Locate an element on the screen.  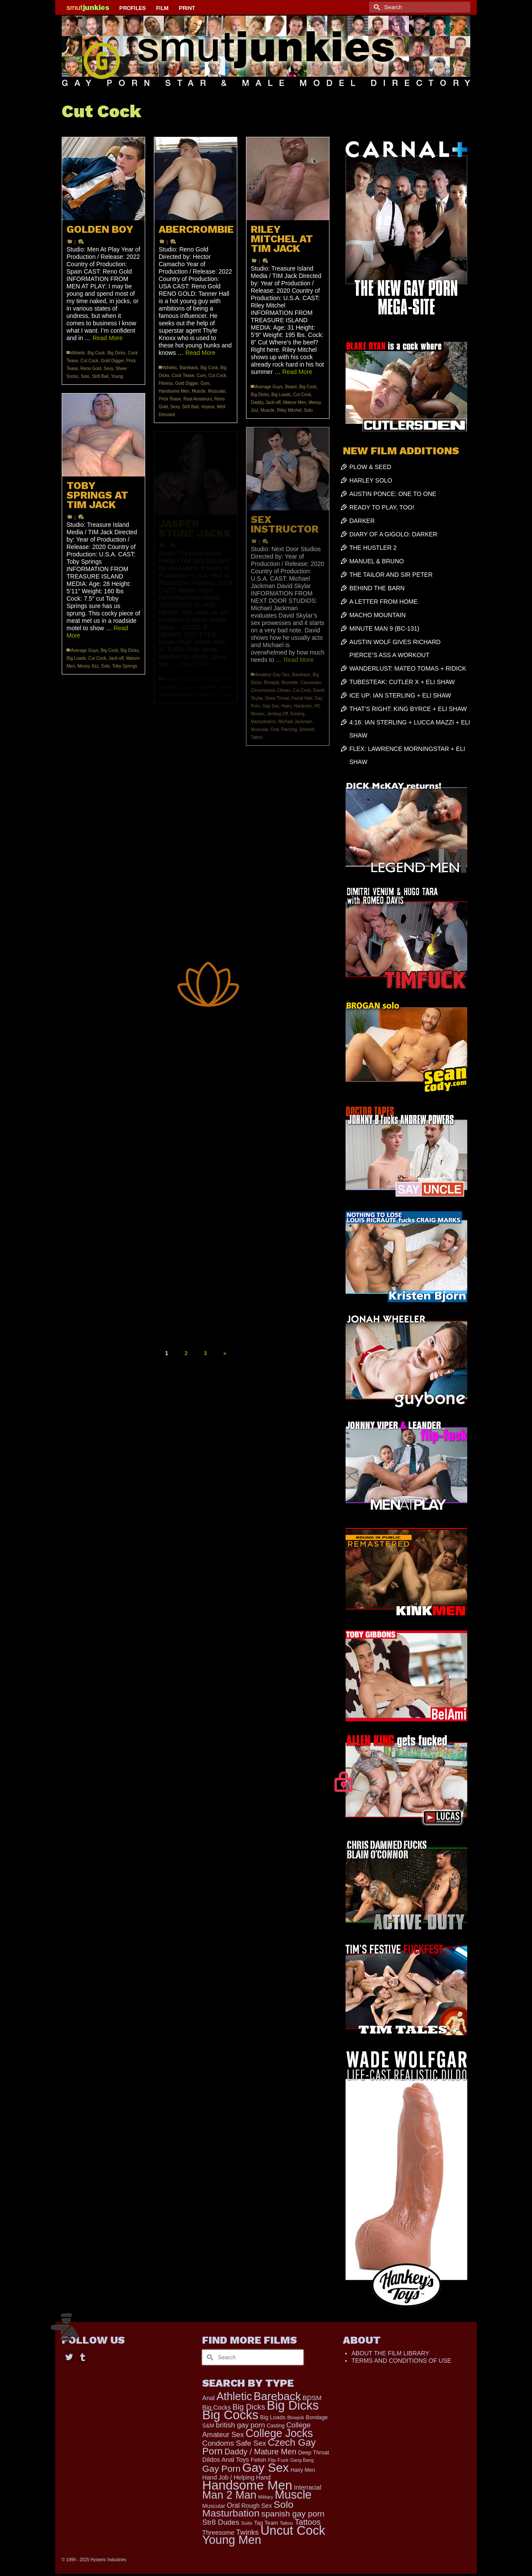
access meditation or mindfulness features is located at coordinates (208, 986).